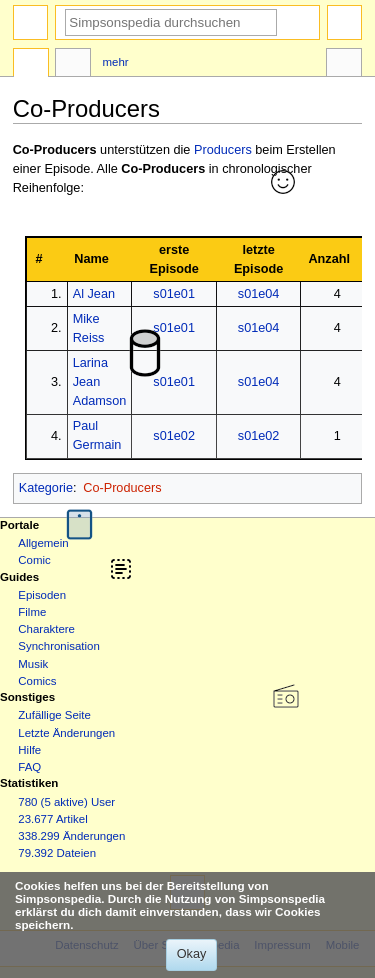  I want to click on tablet device with front-facing camera, so click(79, 524).